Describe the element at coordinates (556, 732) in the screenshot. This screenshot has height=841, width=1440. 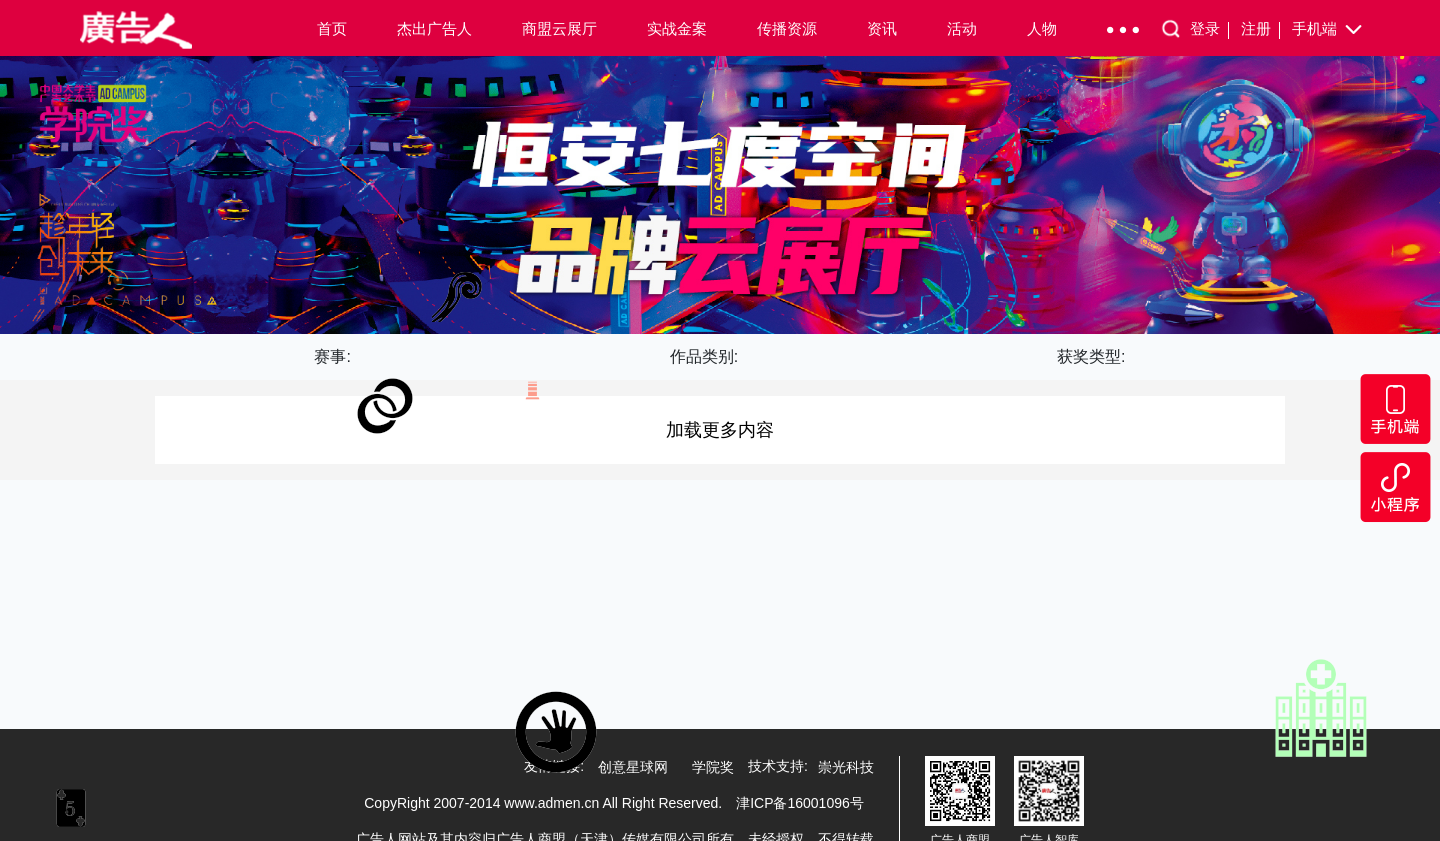
I see `indicates an interactive or usable item` at that location.